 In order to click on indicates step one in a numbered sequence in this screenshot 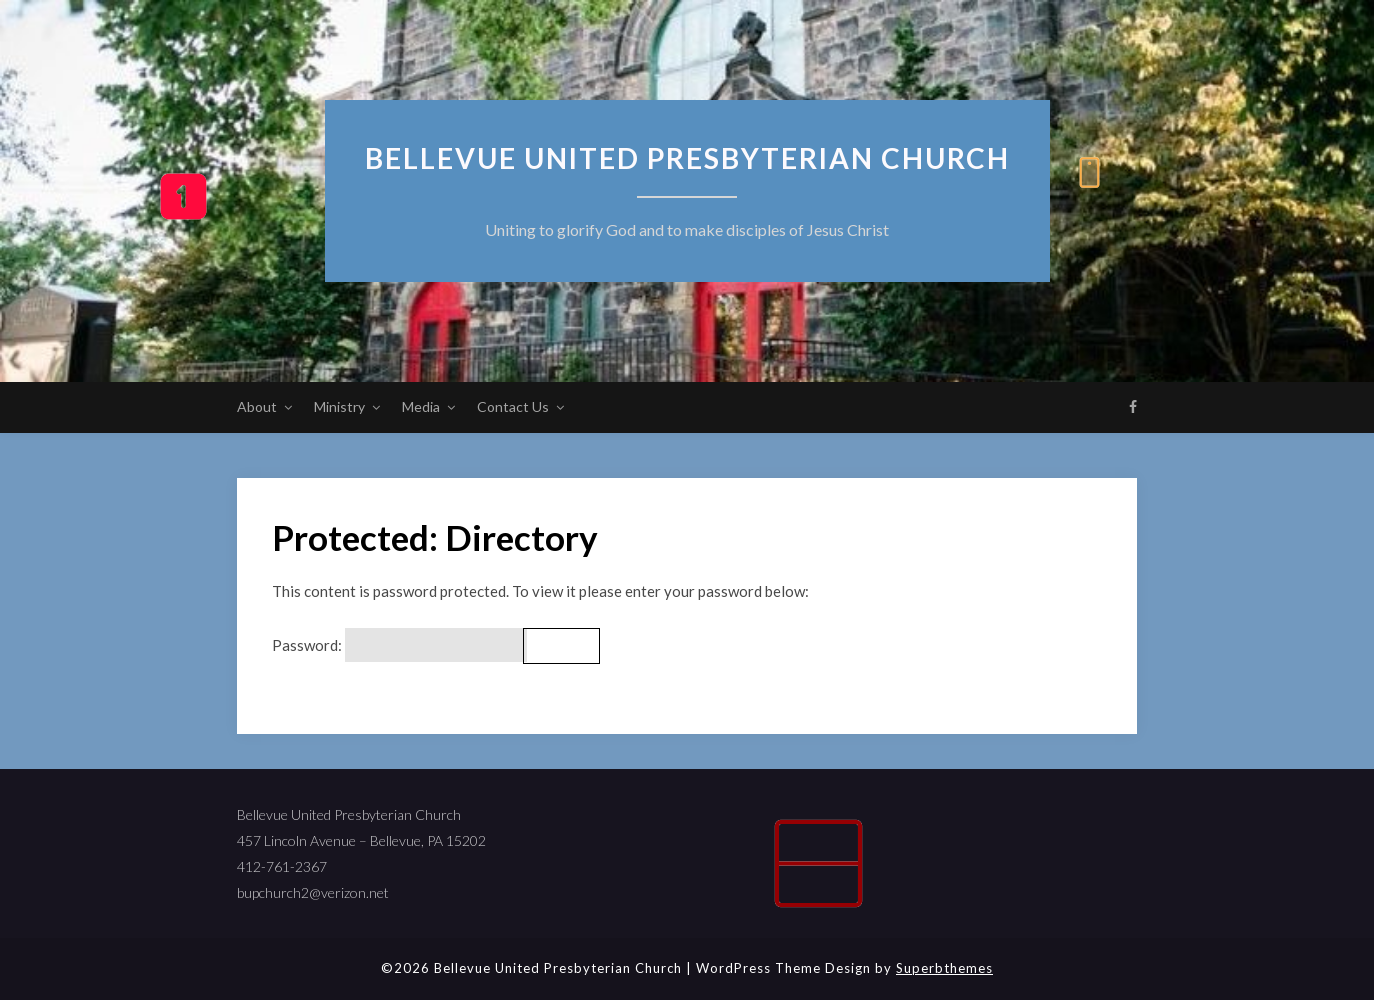, I will do `click(183, 196)`.